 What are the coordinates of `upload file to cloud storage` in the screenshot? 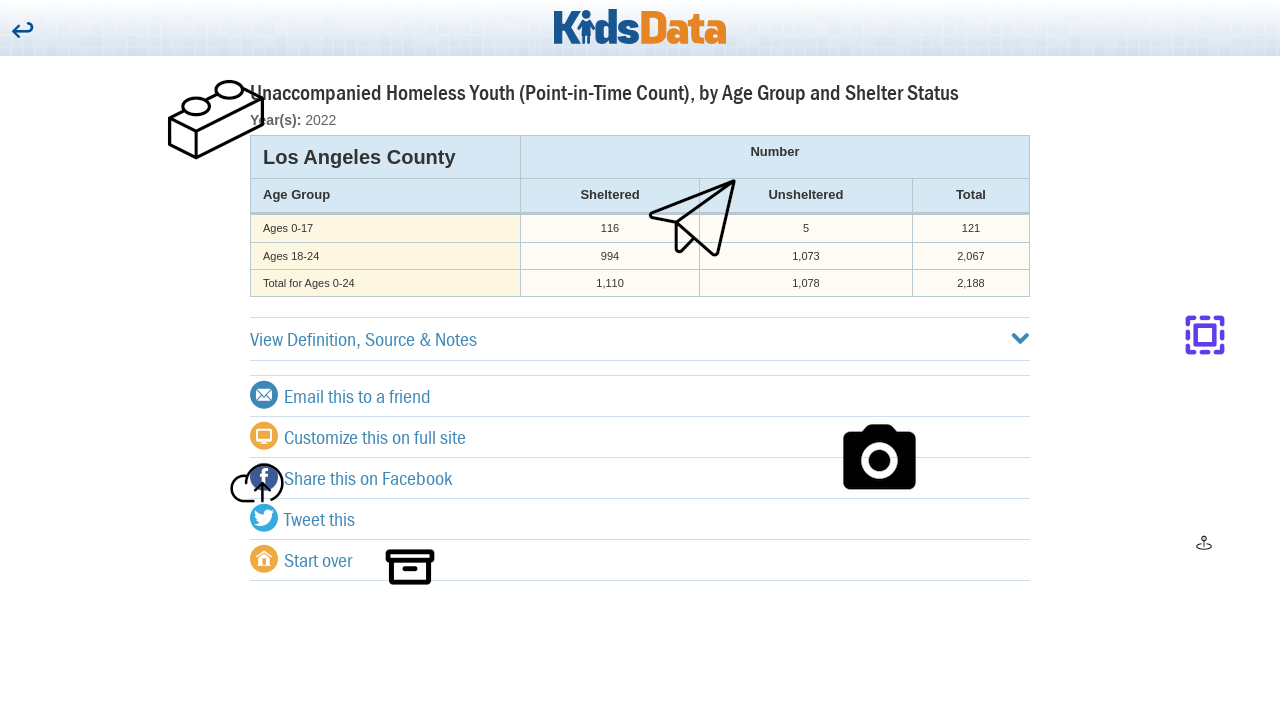 It's located at (257, 483).